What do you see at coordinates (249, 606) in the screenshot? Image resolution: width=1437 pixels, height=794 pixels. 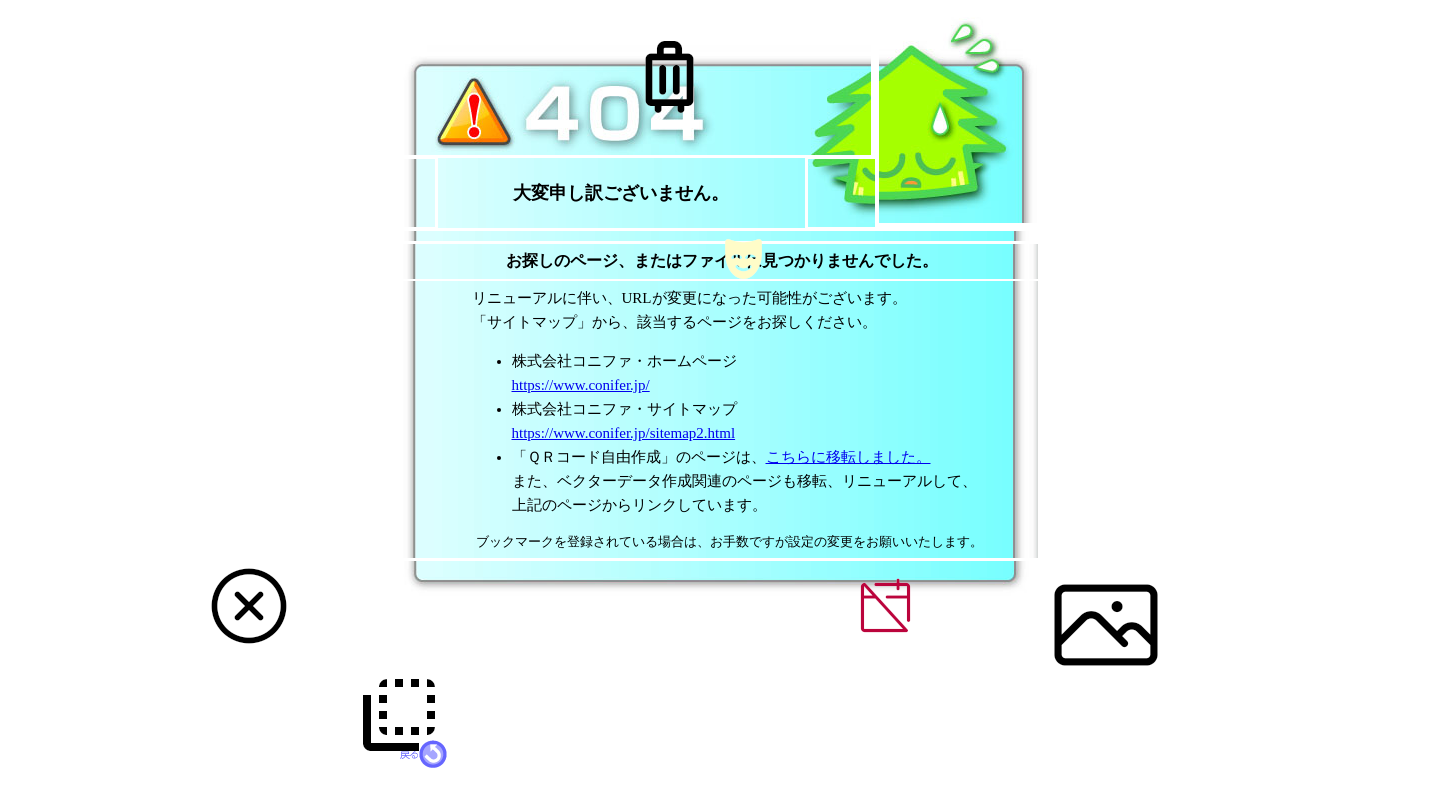 I see `close or dismiss a dialog` at bounding box center [249, 606].